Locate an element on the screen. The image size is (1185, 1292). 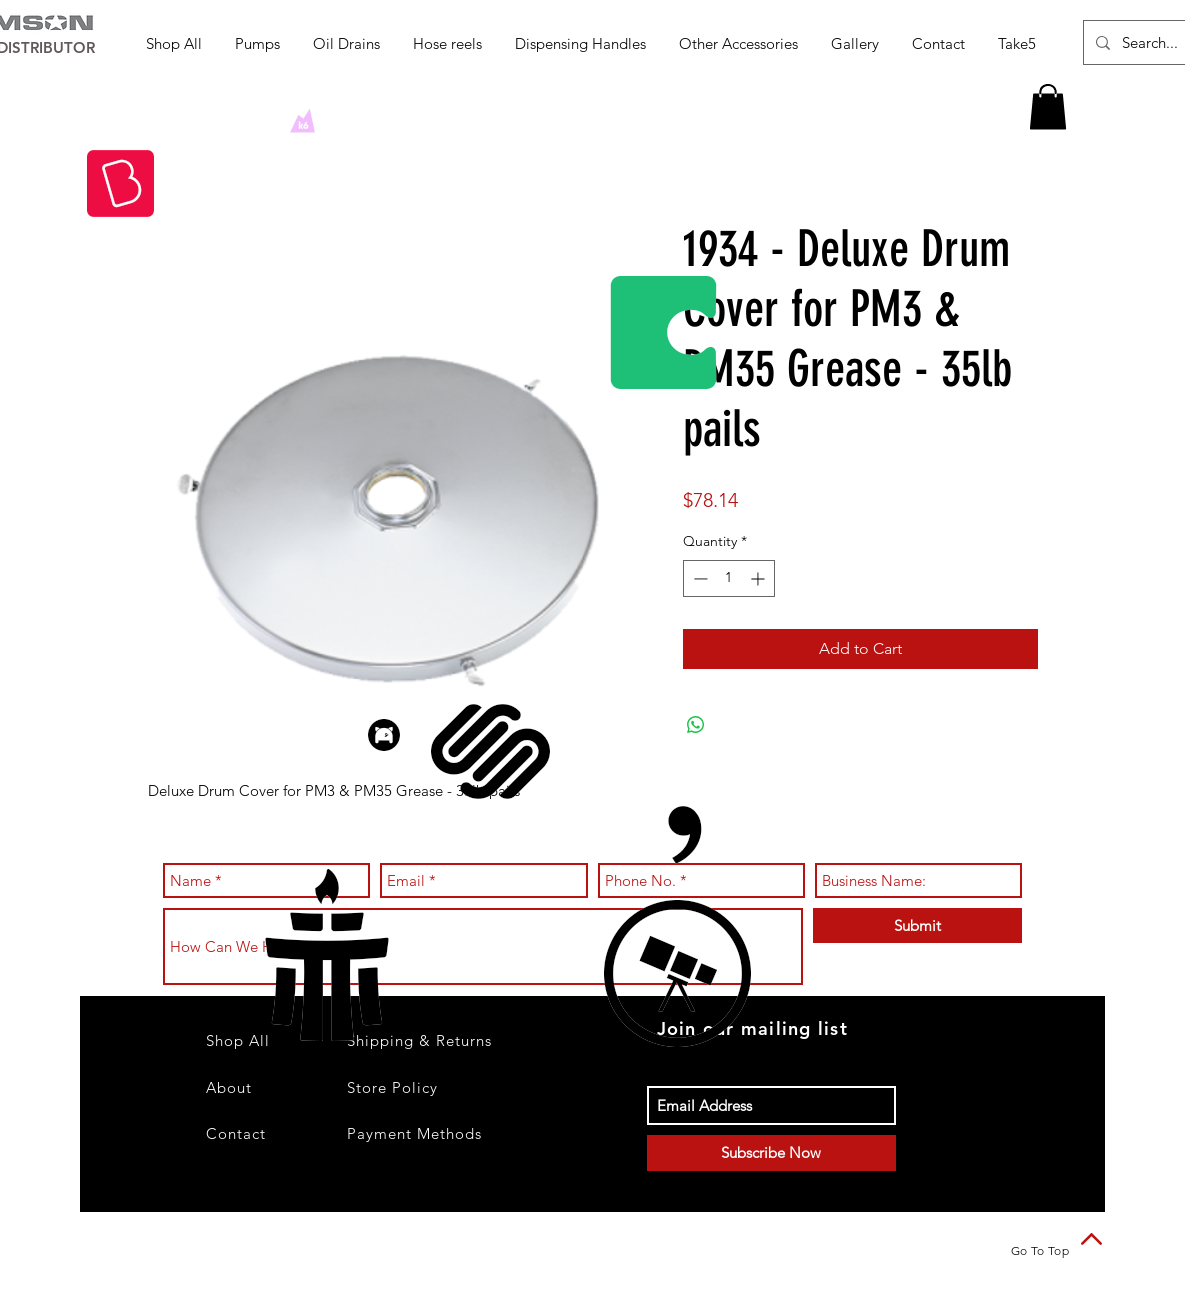
insert a closing quotation mark is located at coordinates (684, 833).